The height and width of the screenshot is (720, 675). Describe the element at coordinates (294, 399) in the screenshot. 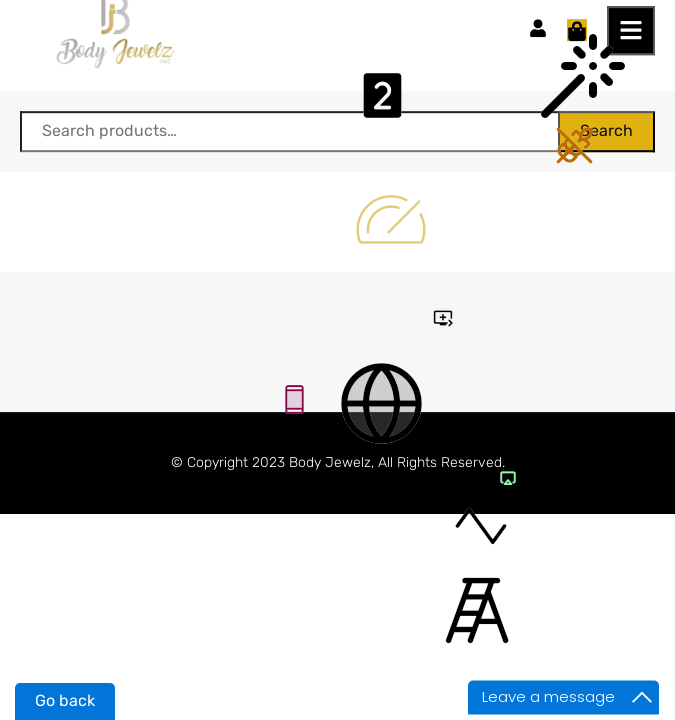

I see `switch to mobile view` at that location.